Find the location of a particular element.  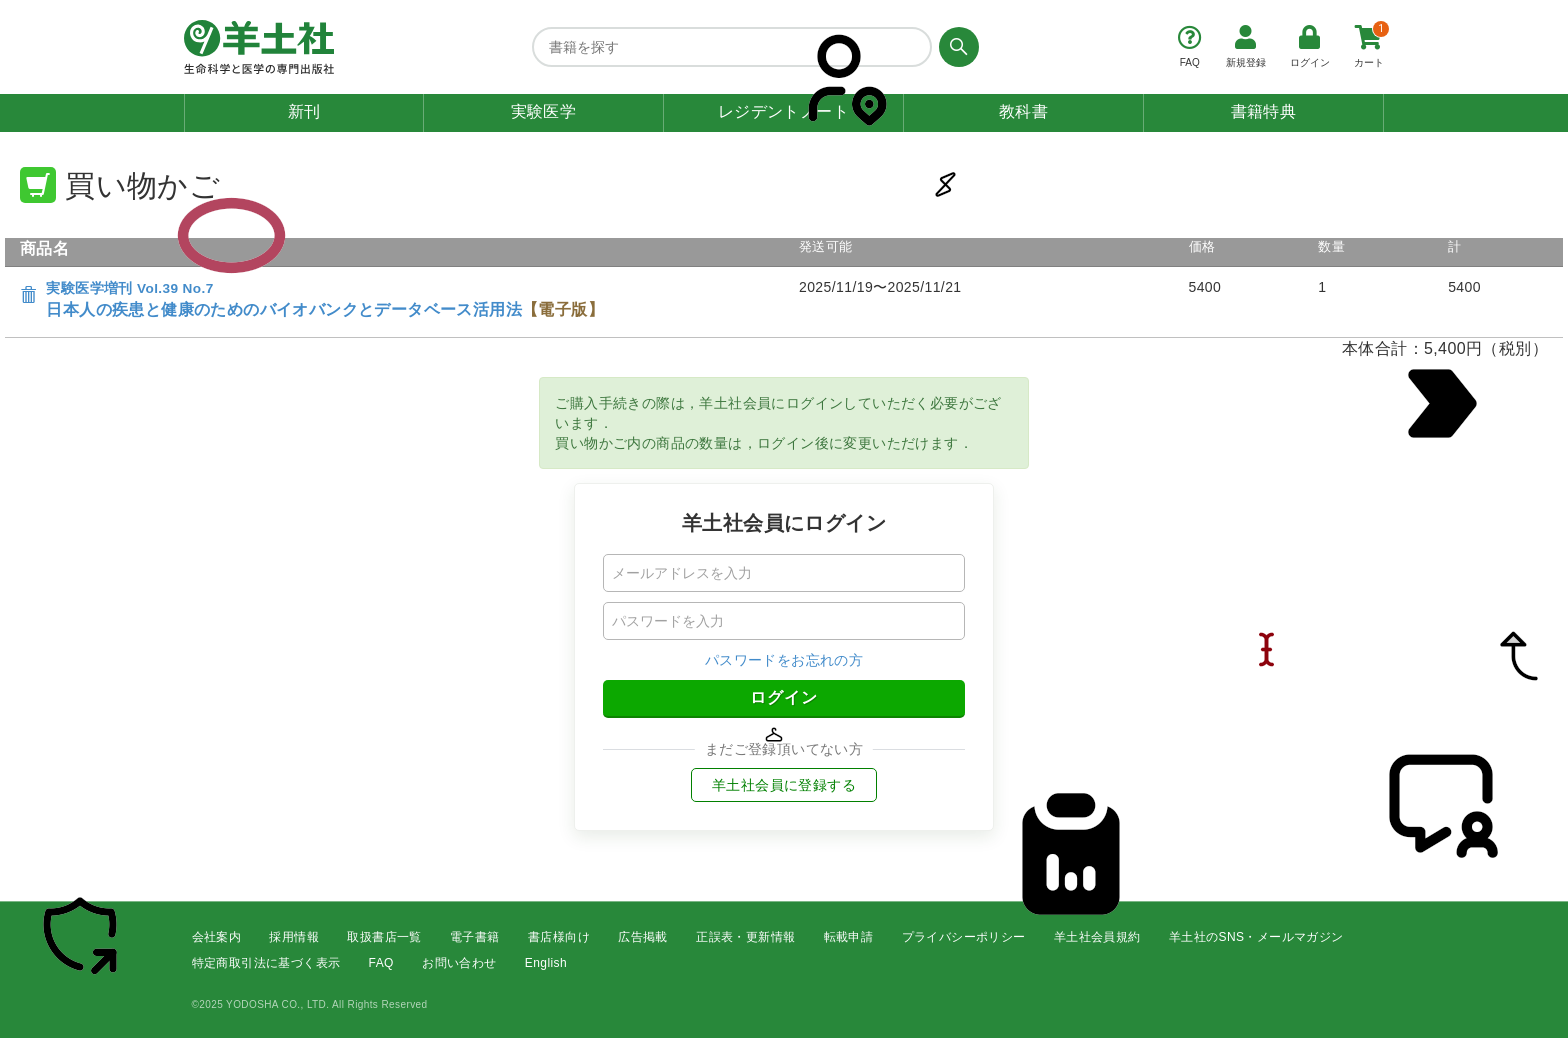

view user's location on map is located at coordinates (839, 78).